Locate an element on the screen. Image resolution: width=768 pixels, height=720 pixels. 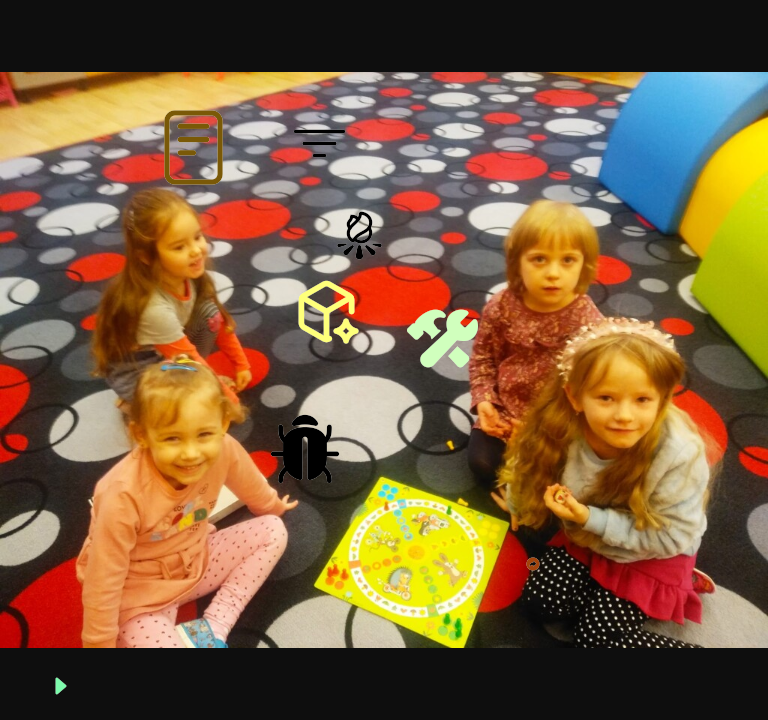
forward or share content is located at coordinates (533, 564).